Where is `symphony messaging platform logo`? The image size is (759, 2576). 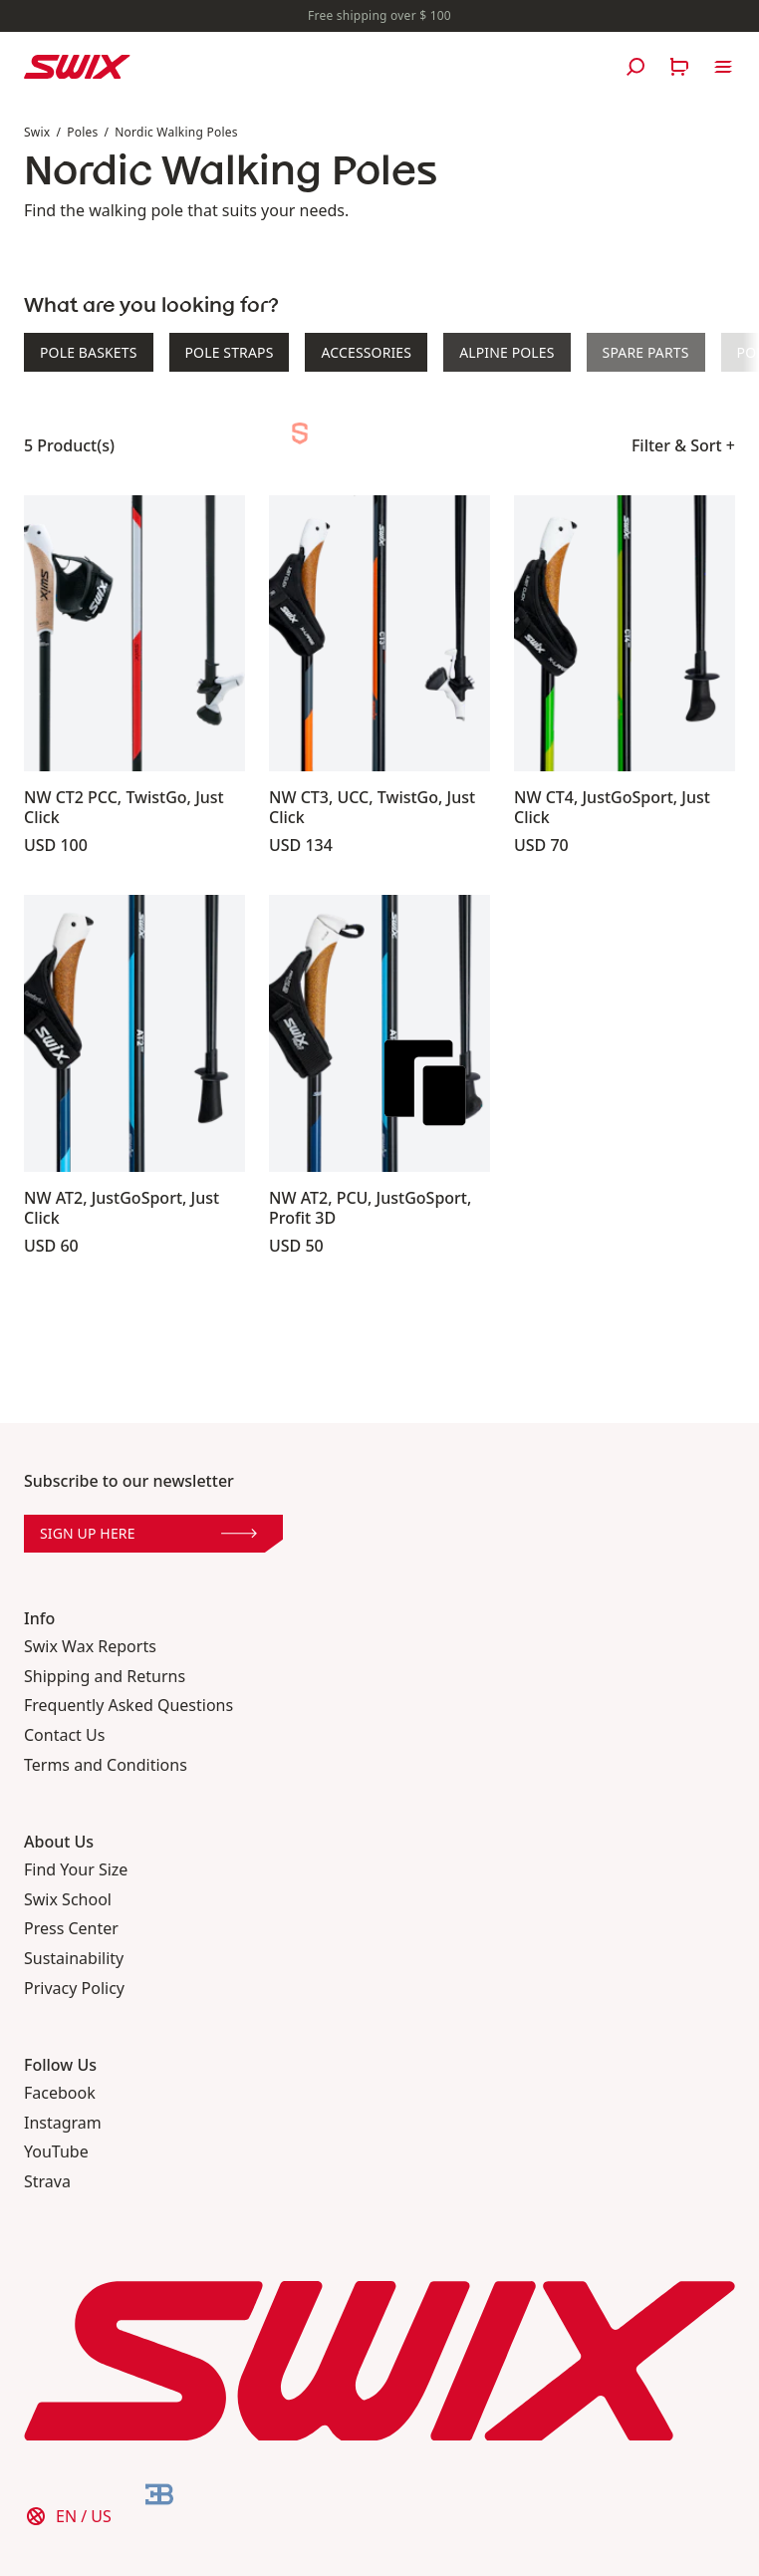 symphony messaging platform logo is located at coordinates (300, 433).